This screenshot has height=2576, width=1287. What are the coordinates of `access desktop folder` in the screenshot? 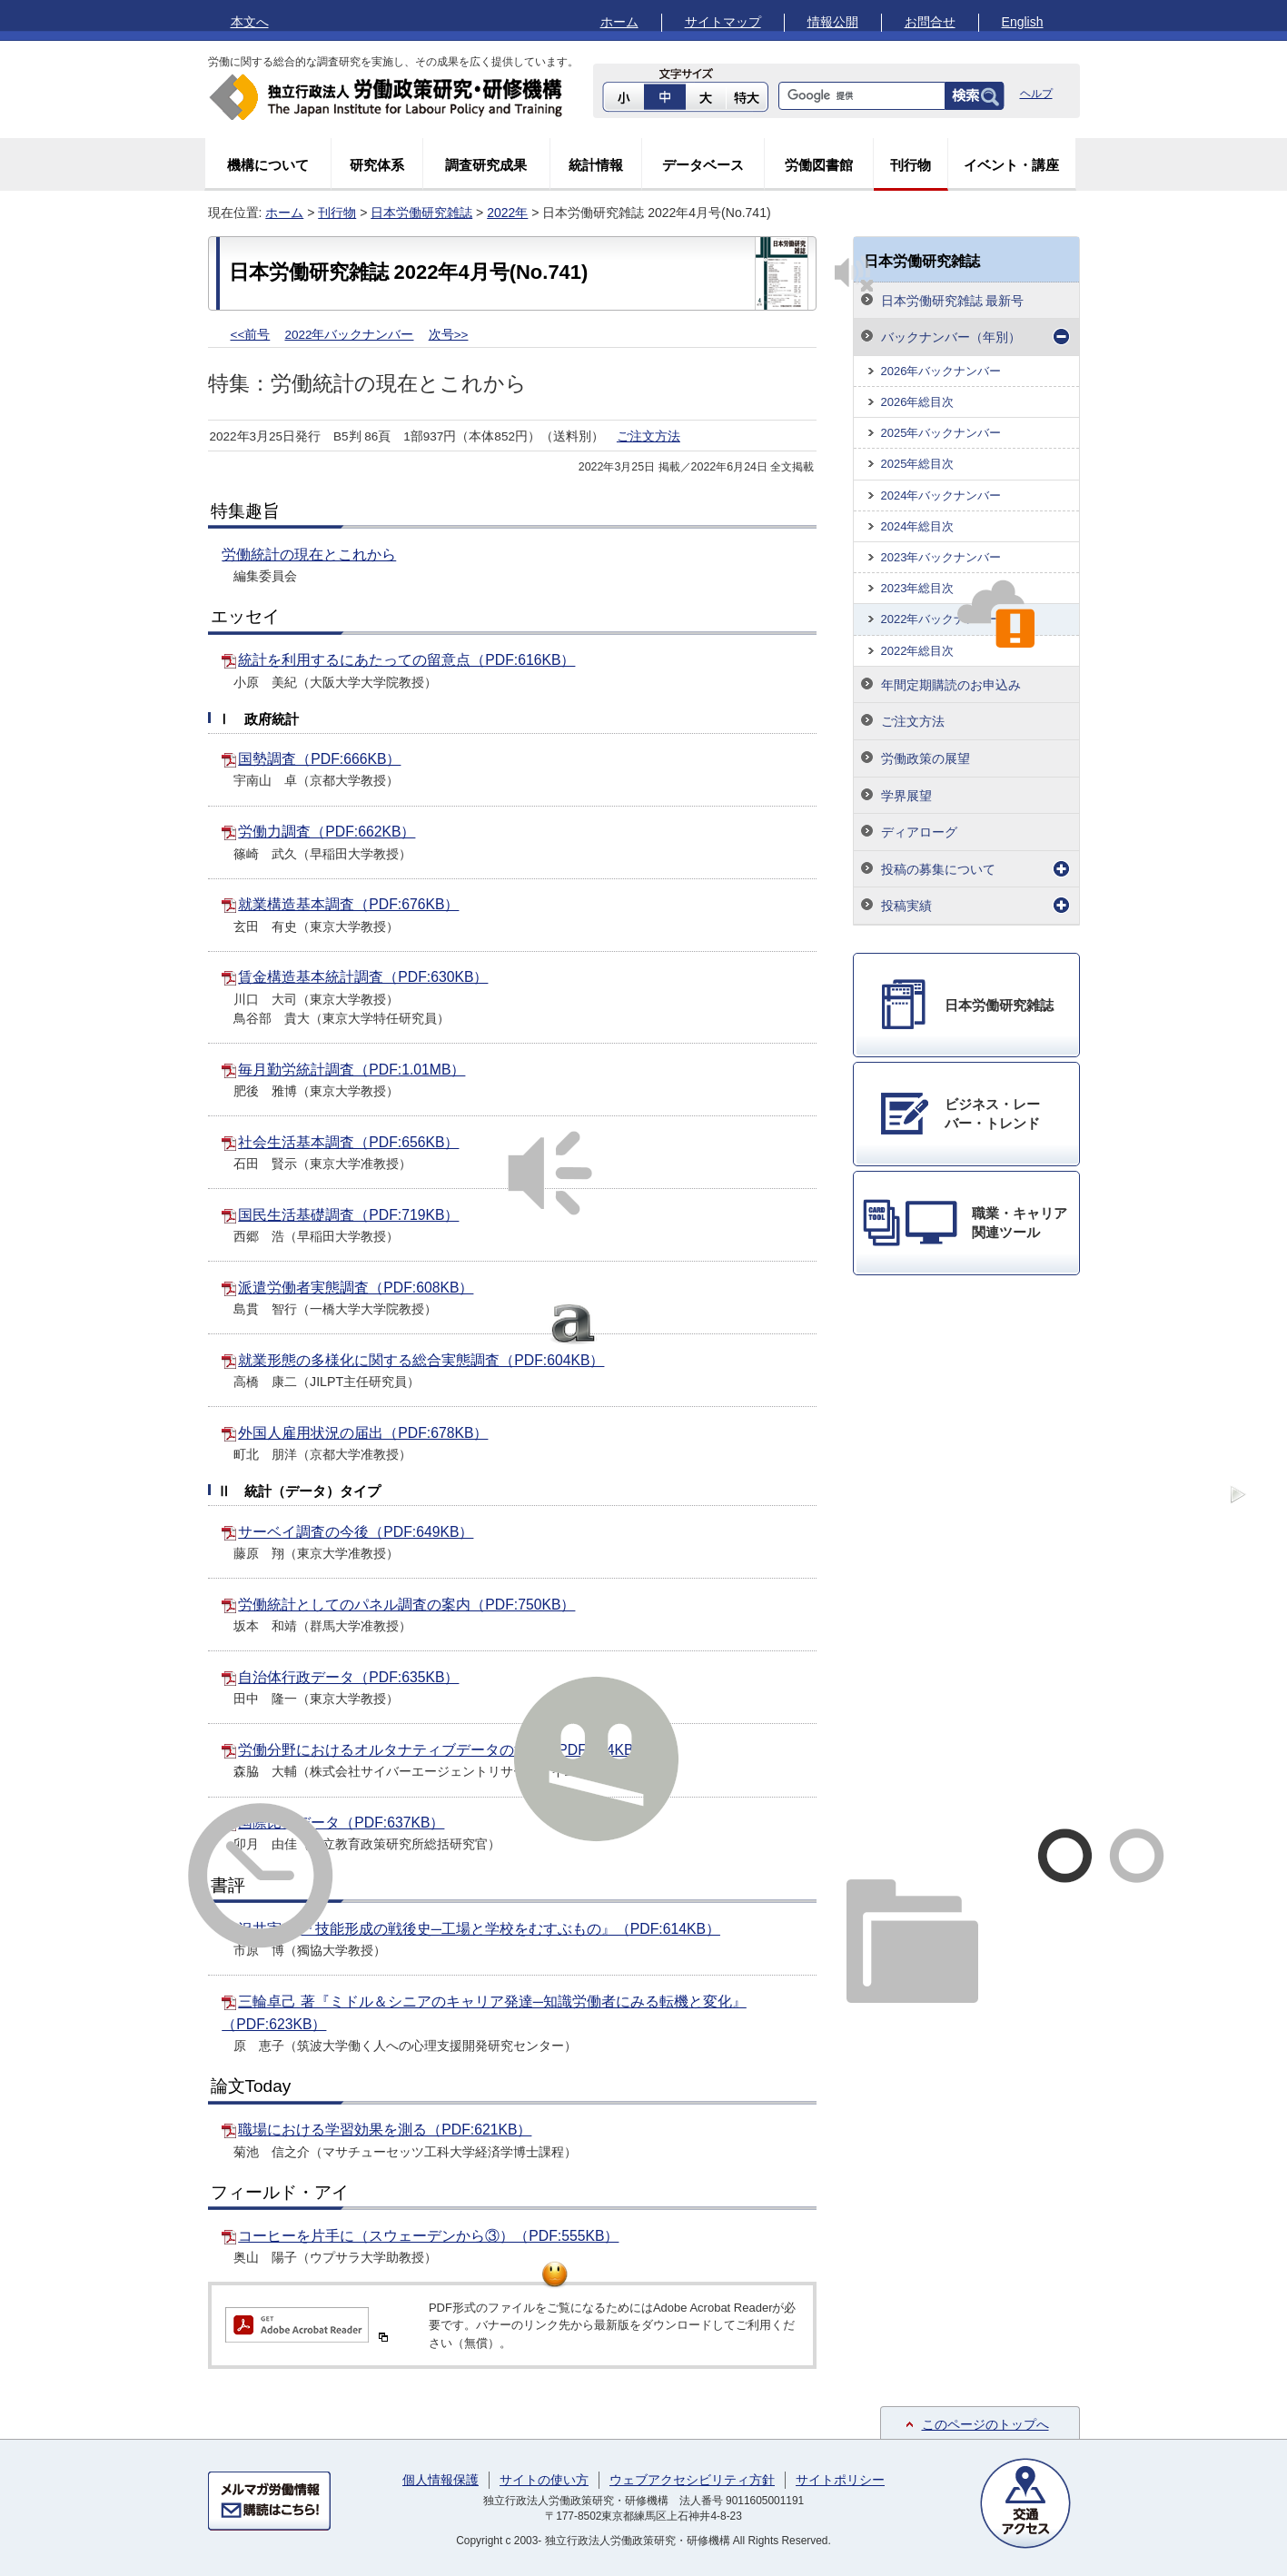 It's located at (912, 1937).